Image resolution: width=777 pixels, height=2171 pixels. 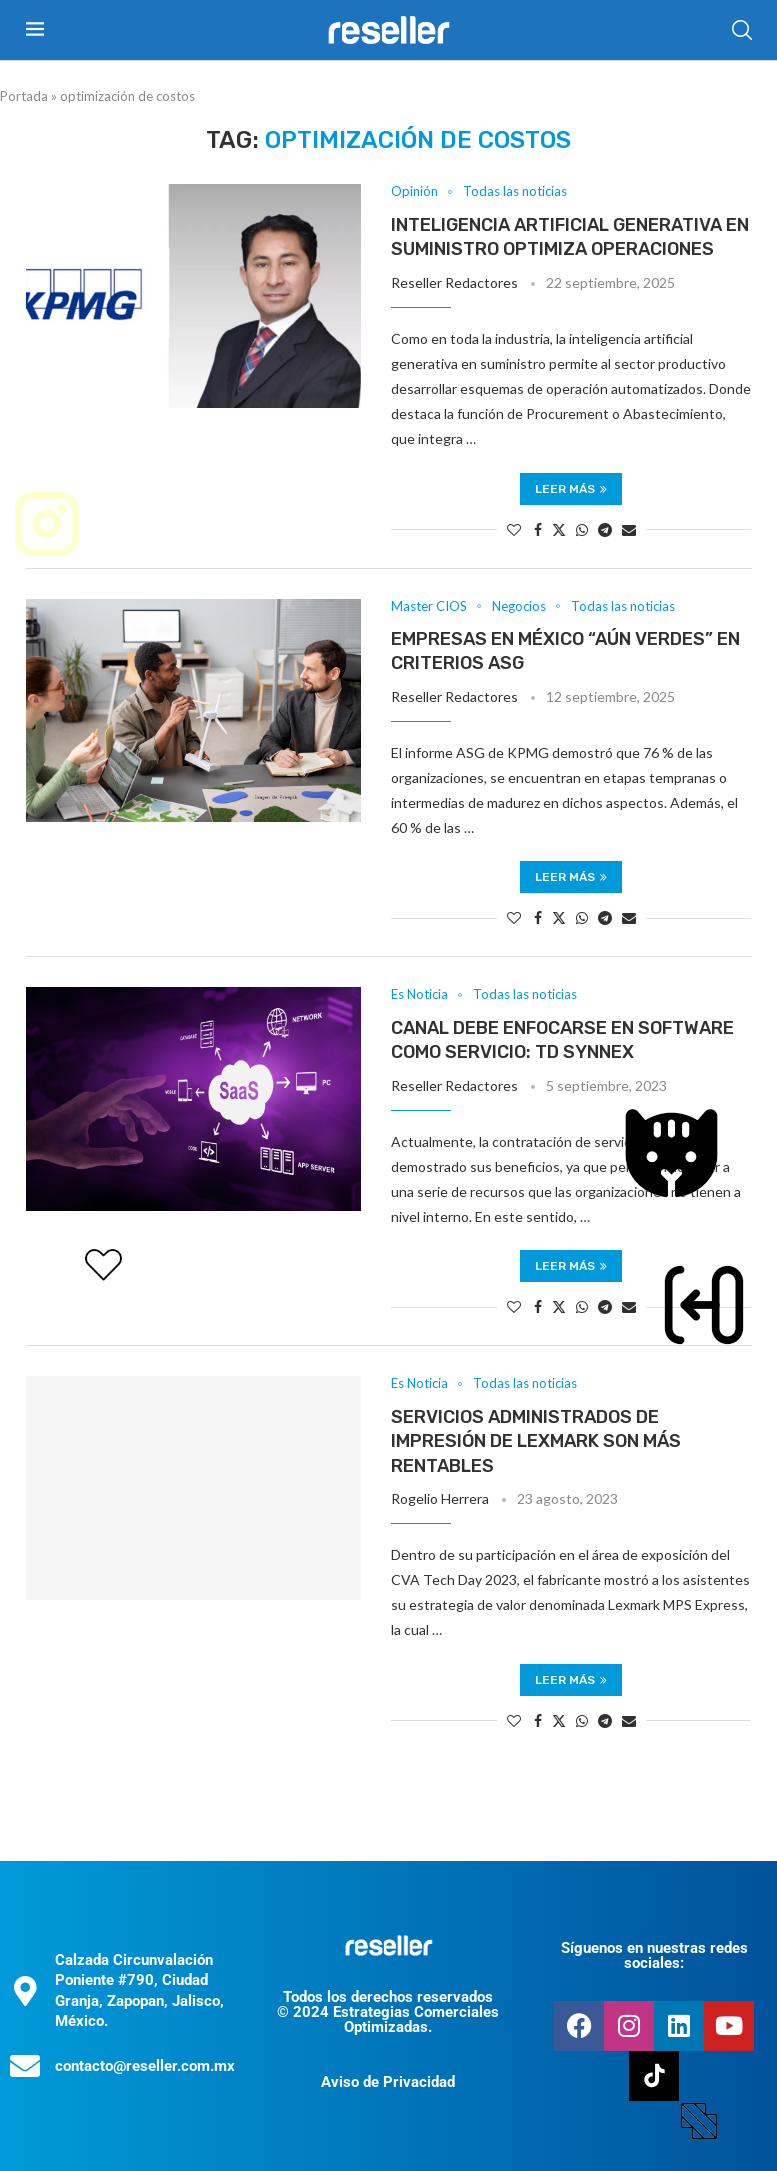 What do you see at coordinates (671, 1151) in the screenshot?
I see `access pet-related features or settings` at bounding box center [671, 1151].